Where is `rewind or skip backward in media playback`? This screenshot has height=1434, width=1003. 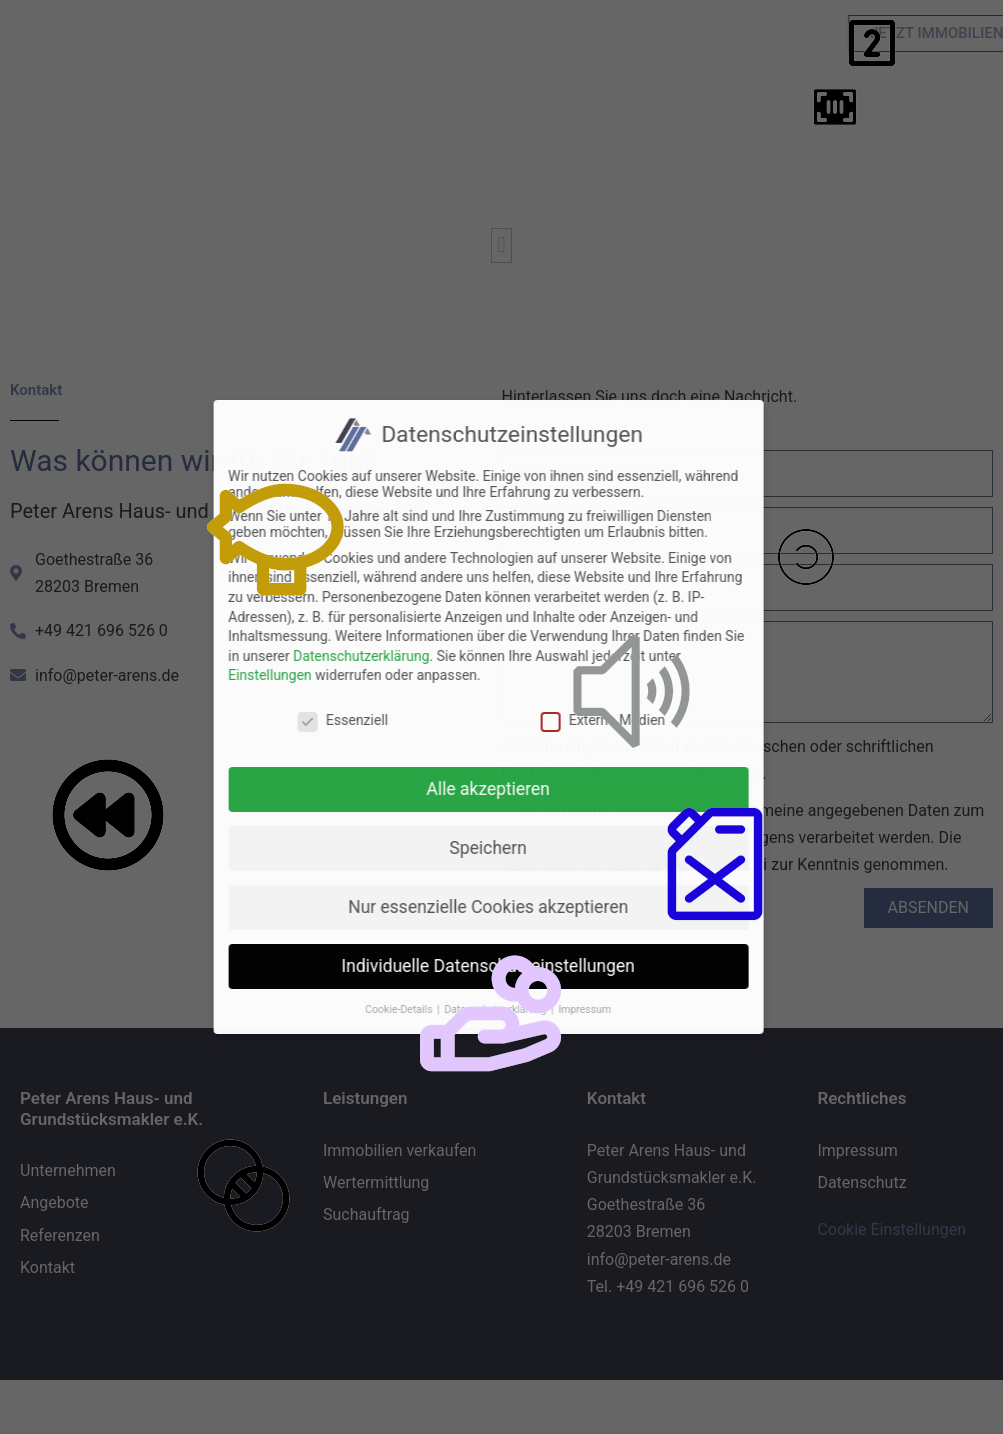 rewind or skip backward in media playback is located at coordinates (108, 815).